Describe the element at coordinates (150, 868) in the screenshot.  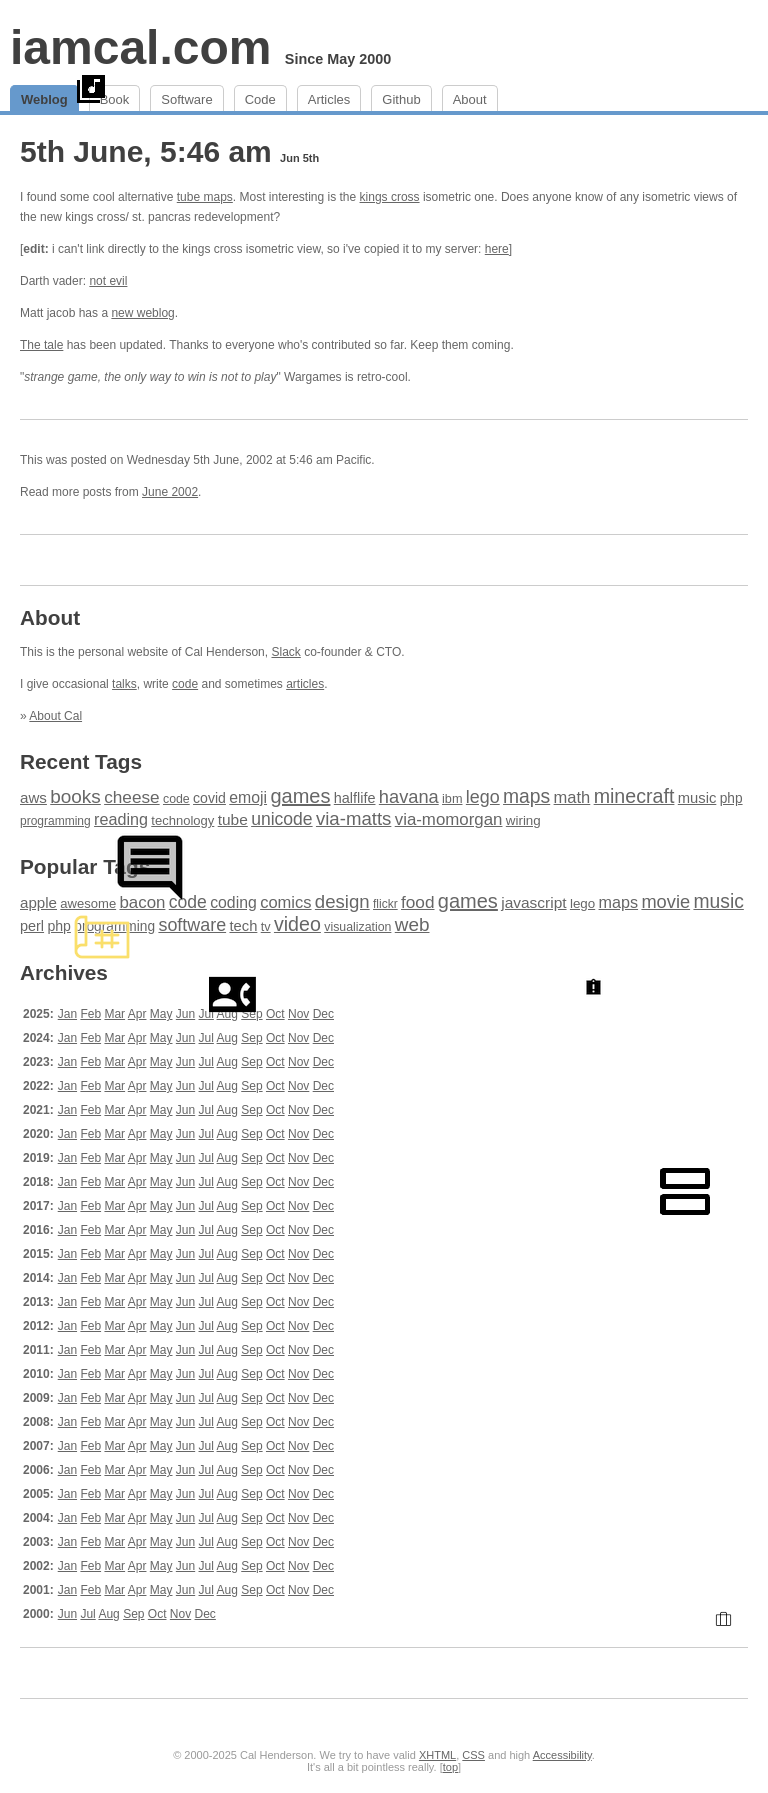
I see `open comments section` at that location.